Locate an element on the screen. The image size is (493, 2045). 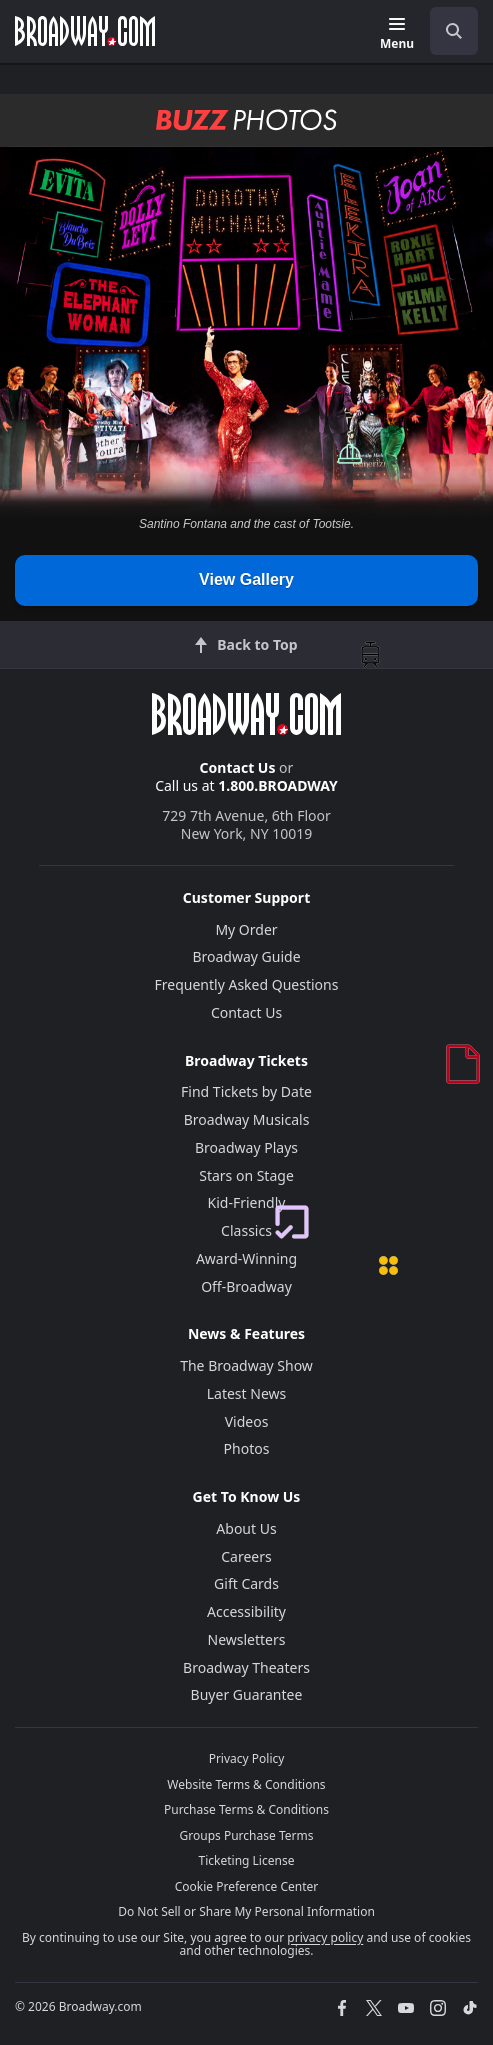
open app grid or launcher is located at coordinates (388, 1265).